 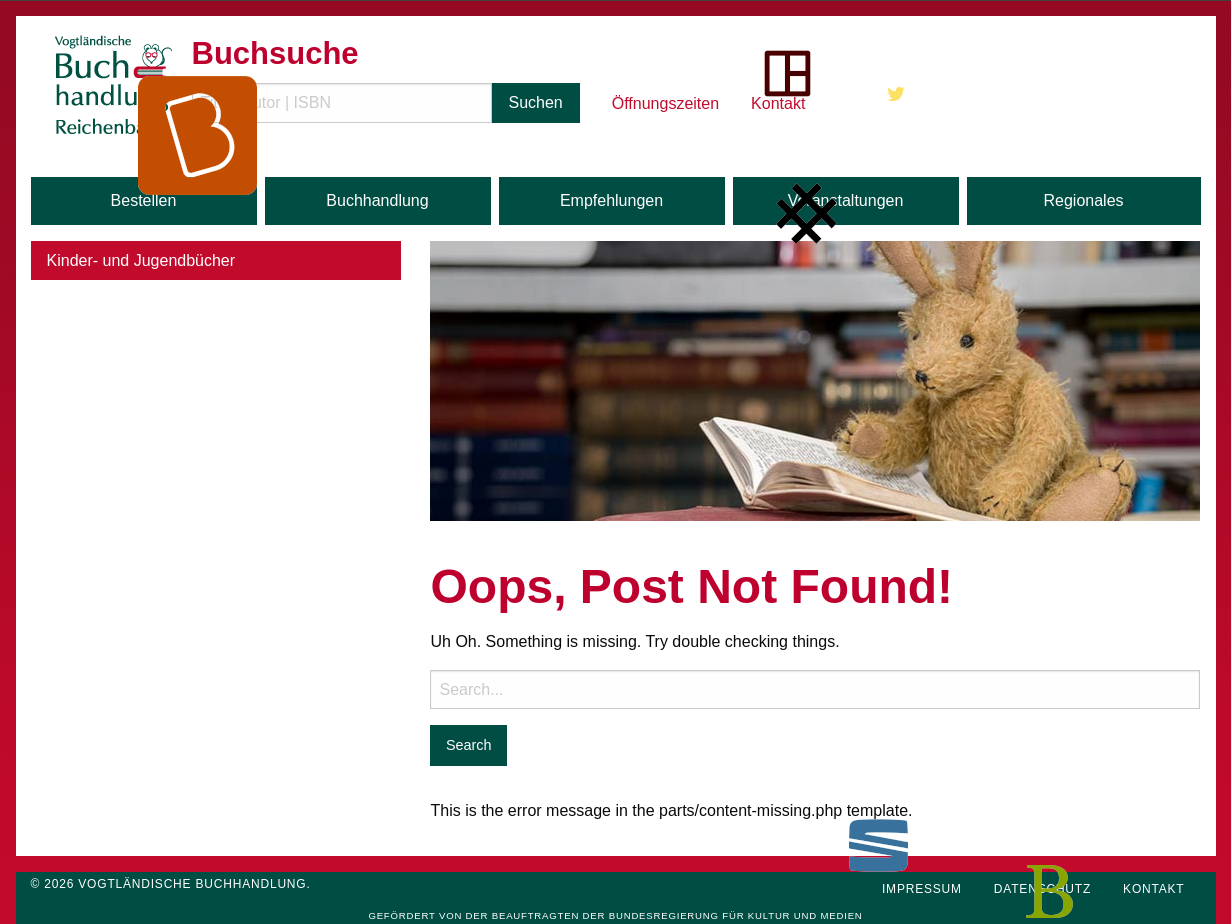 I want to click on open the BYJU'S learning app, so click(x=197, y=135).